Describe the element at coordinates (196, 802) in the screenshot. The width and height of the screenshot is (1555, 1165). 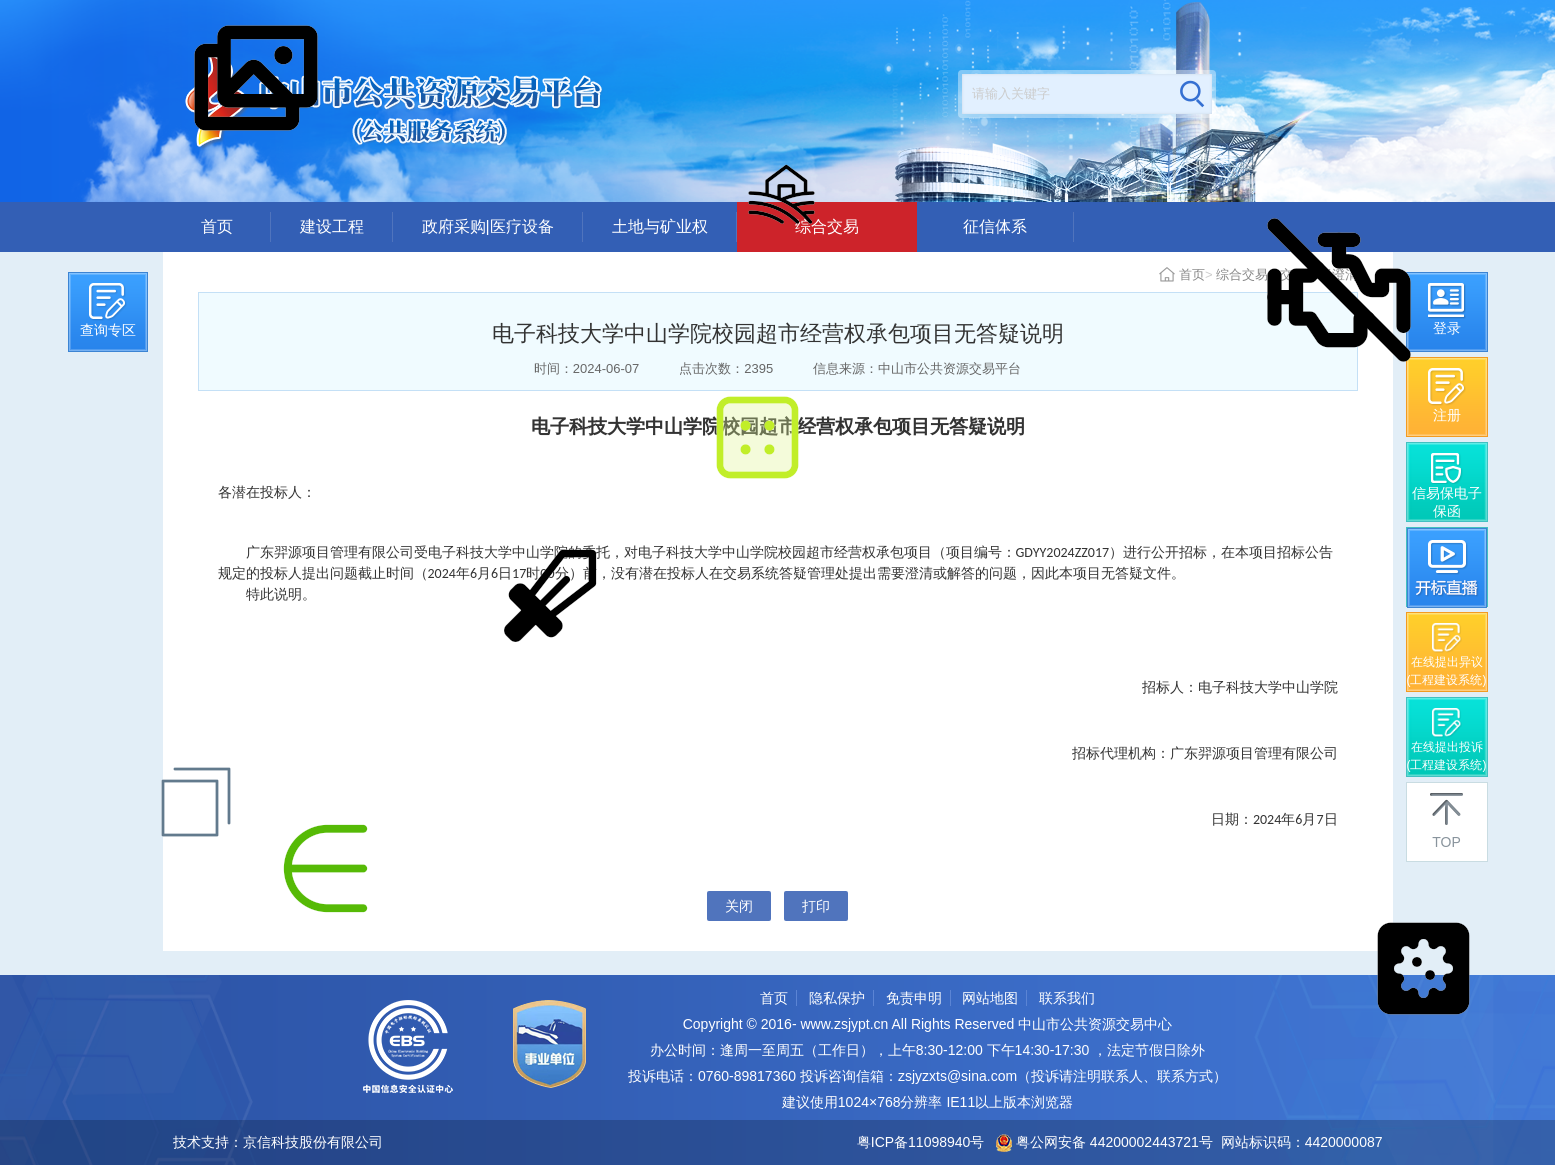
I see `copy to clipboard` at that location.